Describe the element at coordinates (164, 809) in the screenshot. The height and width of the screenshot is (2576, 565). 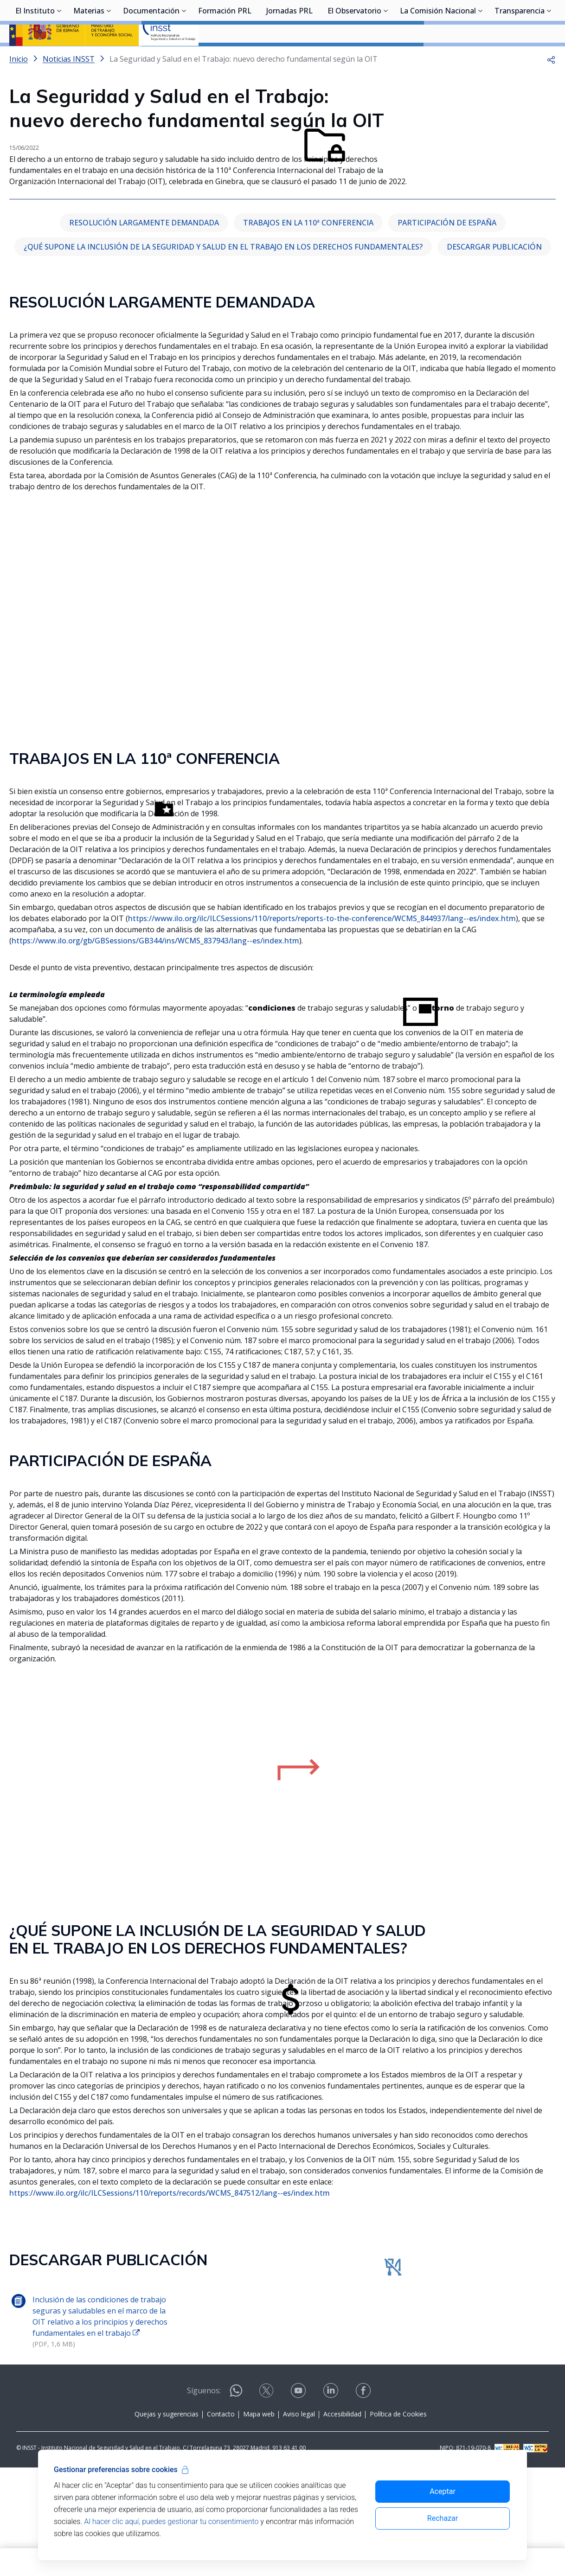
I see `access your starred or favorite files` at that location.